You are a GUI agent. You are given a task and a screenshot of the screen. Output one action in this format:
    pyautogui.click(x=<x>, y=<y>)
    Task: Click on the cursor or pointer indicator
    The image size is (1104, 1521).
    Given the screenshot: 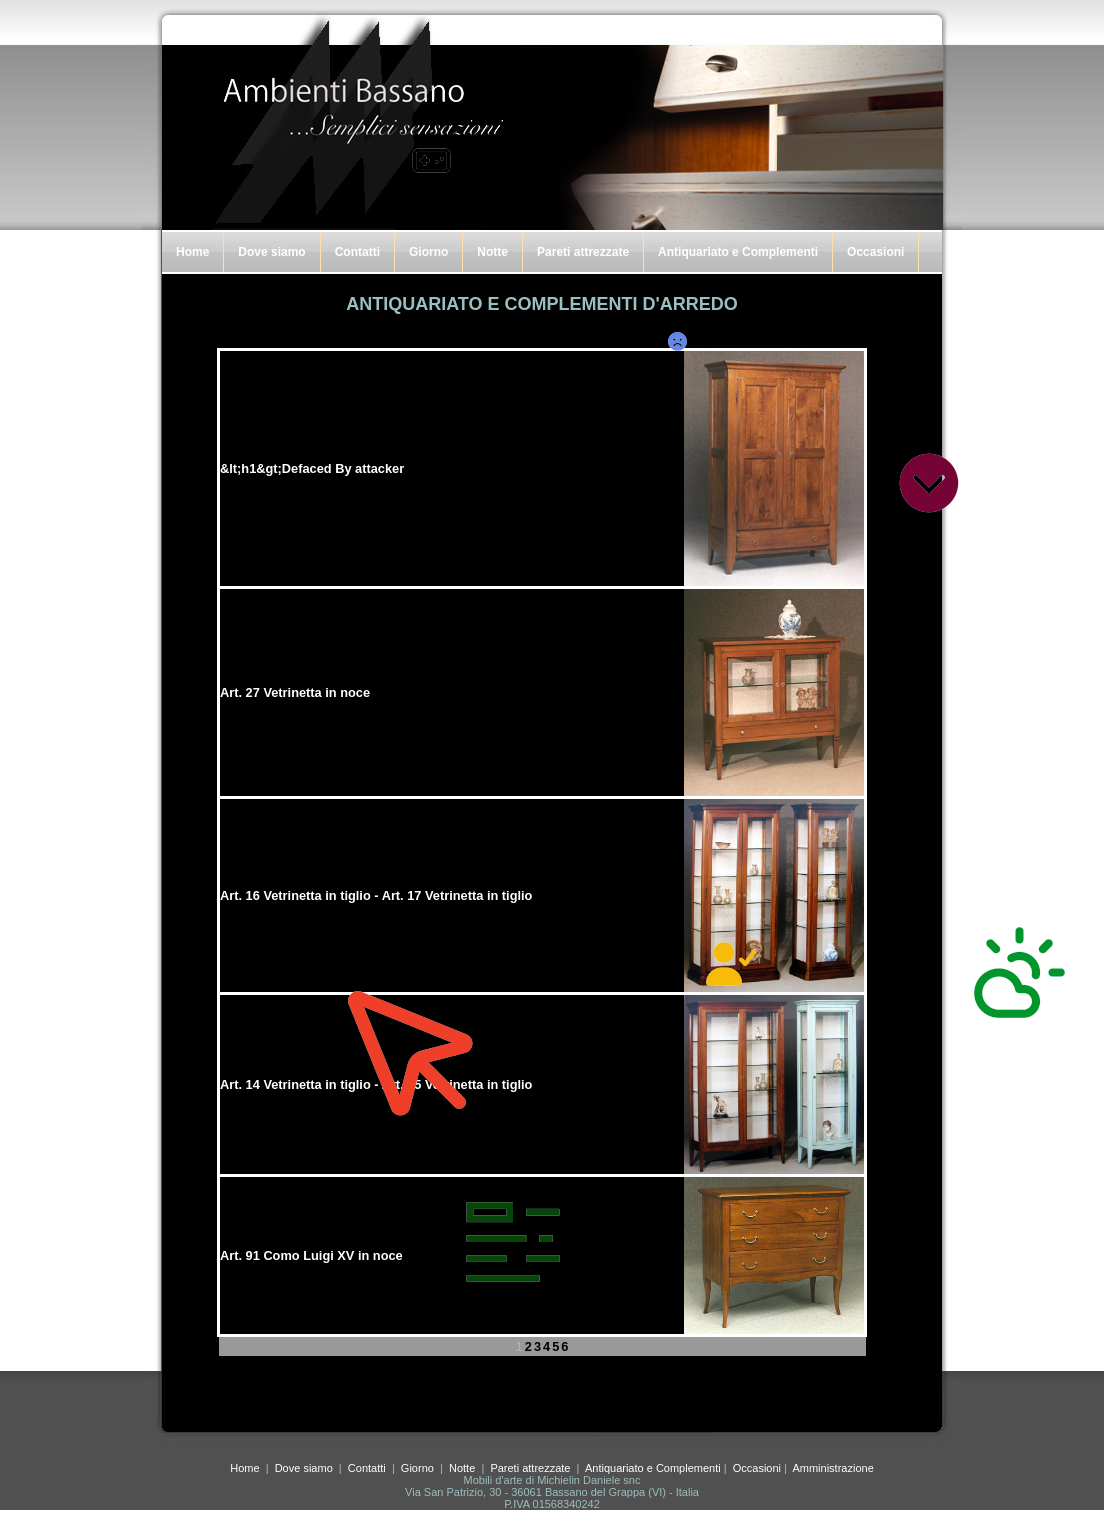 What is the action you would take?
    pyautogui.click(x=413, y=1056)
    